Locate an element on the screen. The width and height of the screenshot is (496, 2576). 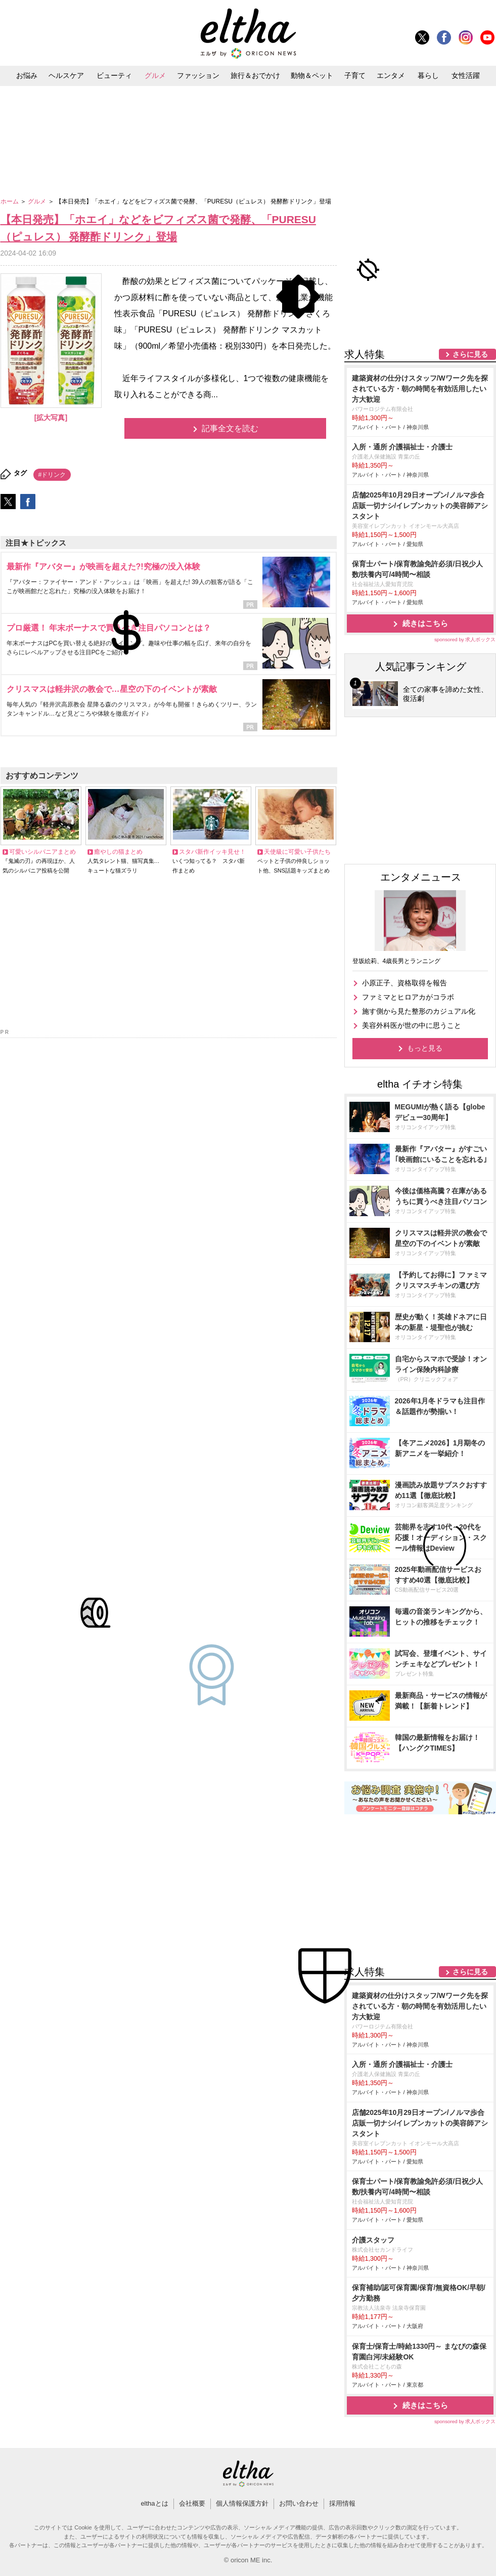
adjust display brightness settings is located at coordinates (298, 297).